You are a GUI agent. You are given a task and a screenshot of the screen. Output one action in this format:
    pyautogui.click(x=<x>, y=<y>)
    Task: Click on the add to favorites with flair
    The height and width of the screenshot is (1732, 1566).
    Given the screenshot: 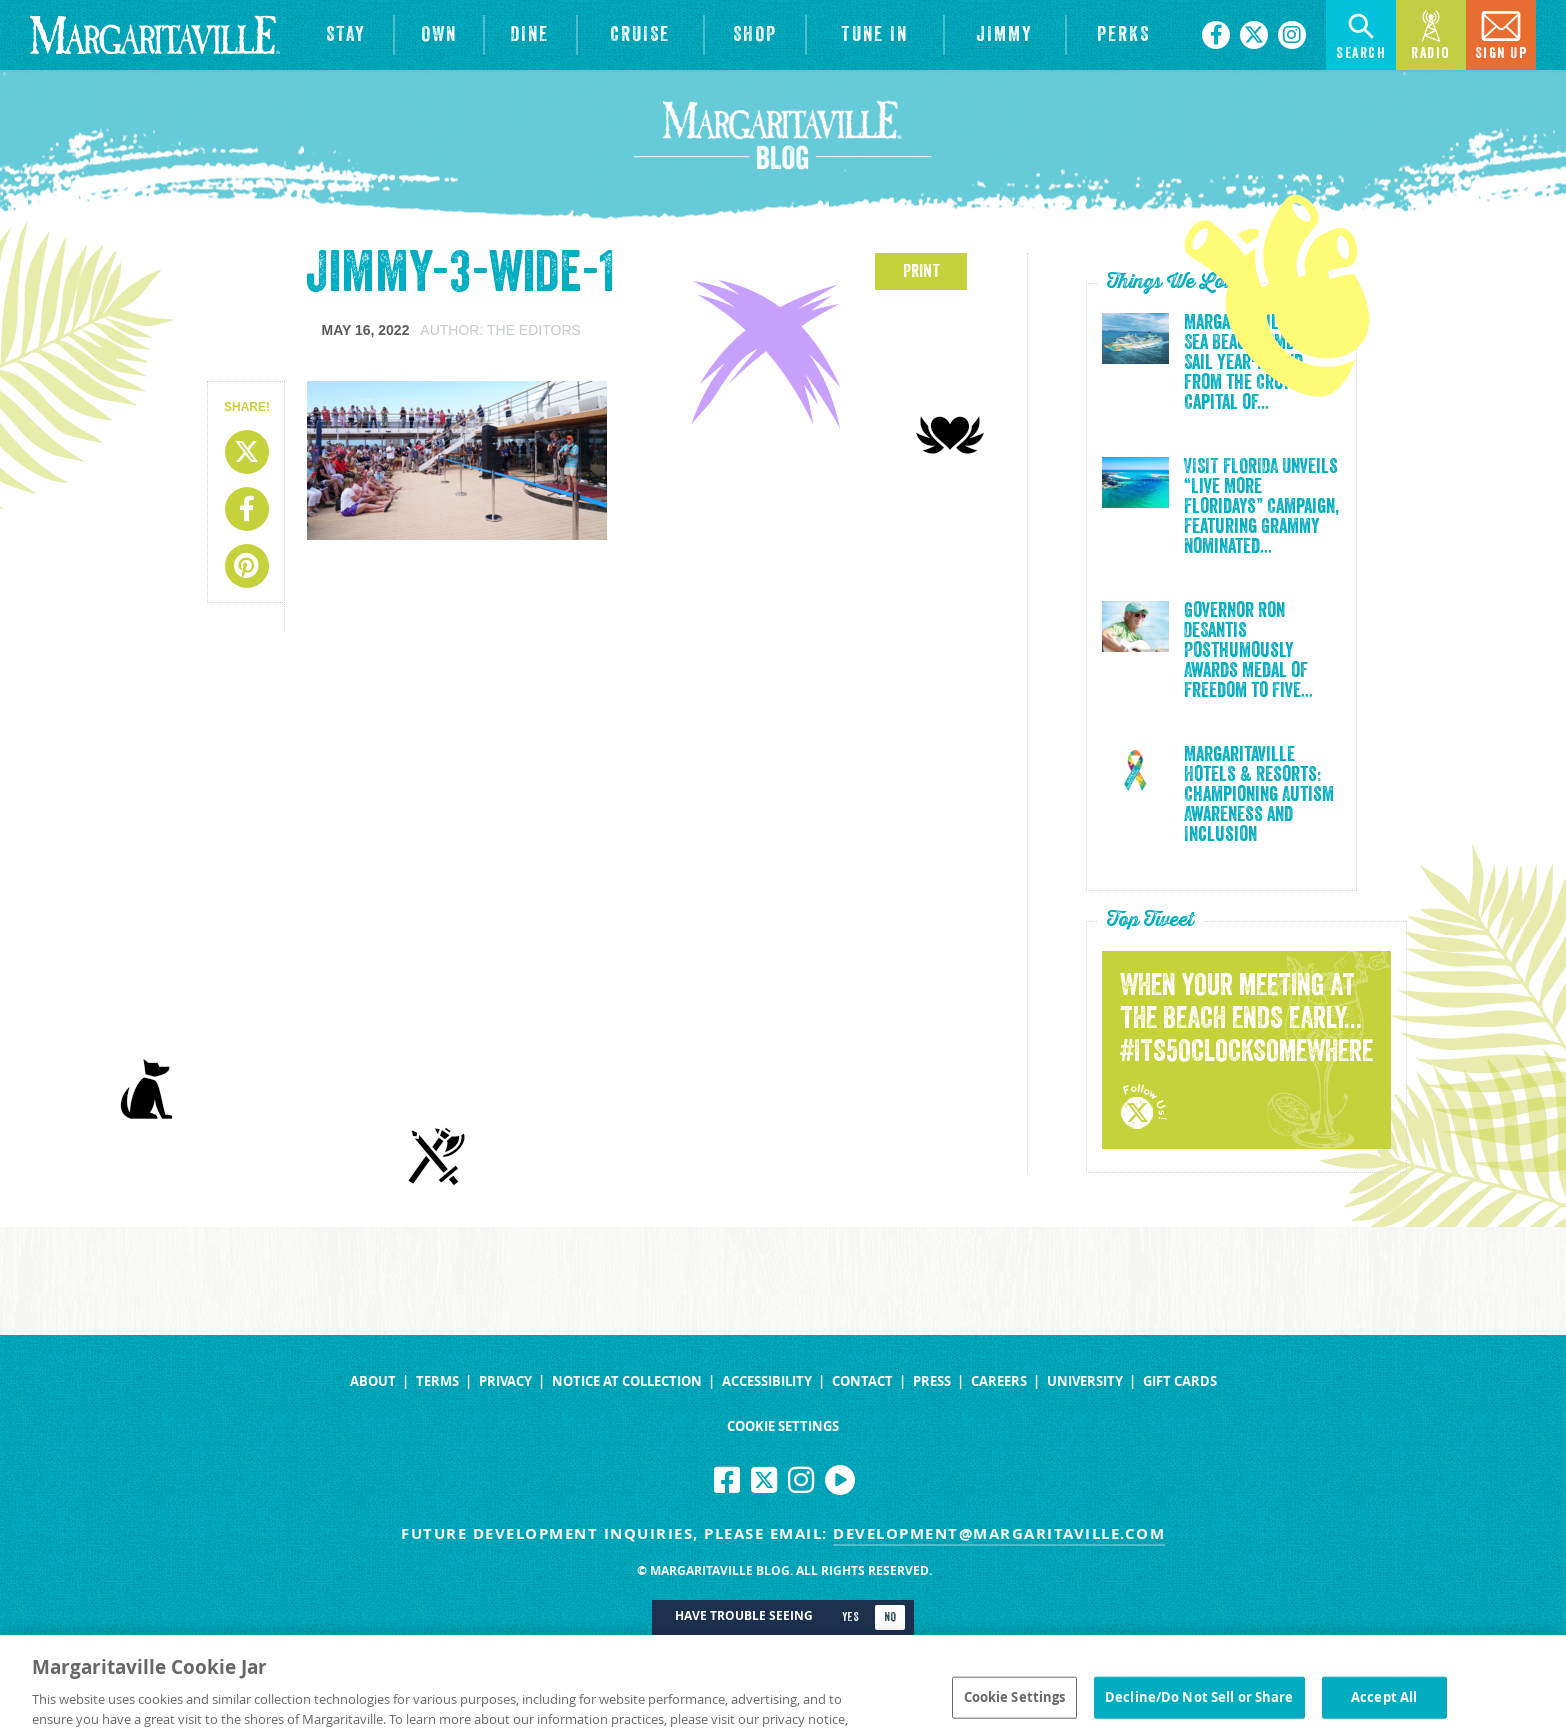 What is the action you would take?
    pyautogui.click(x=950, y=436)
    